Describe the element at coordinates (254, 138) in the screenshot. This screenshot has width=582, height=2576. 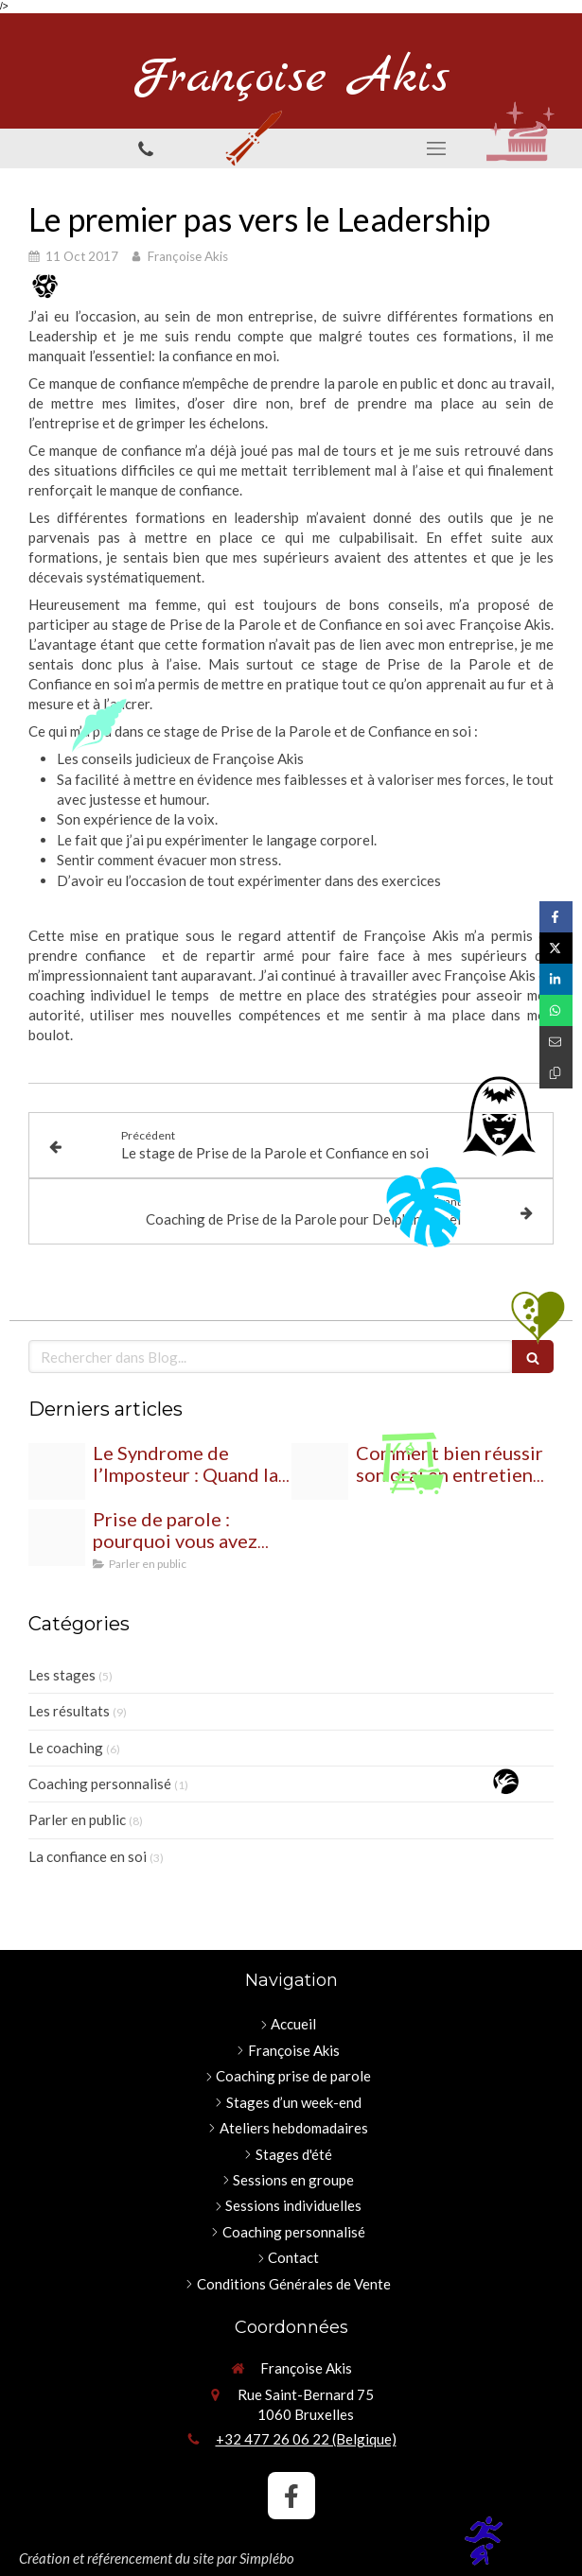
I see `select butterfly knife weapon or tool` at that location.